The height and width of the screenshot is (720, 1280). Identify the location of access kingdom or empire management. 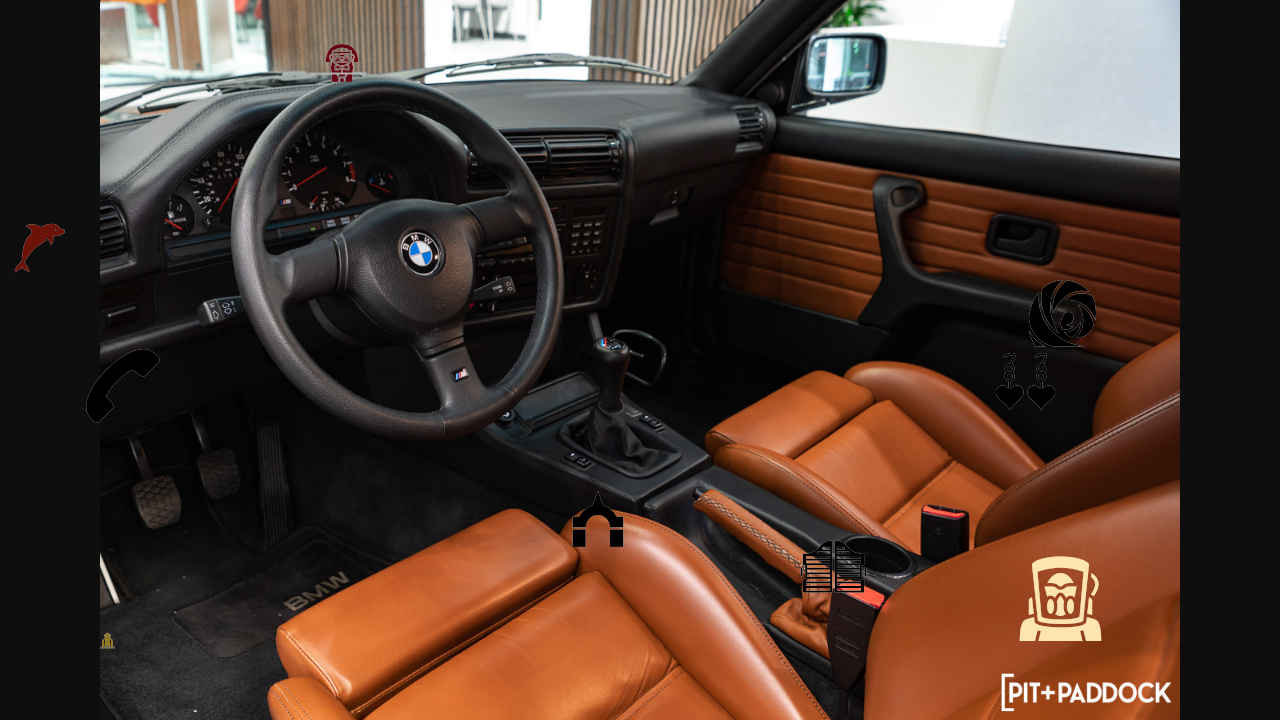
(107, 640).